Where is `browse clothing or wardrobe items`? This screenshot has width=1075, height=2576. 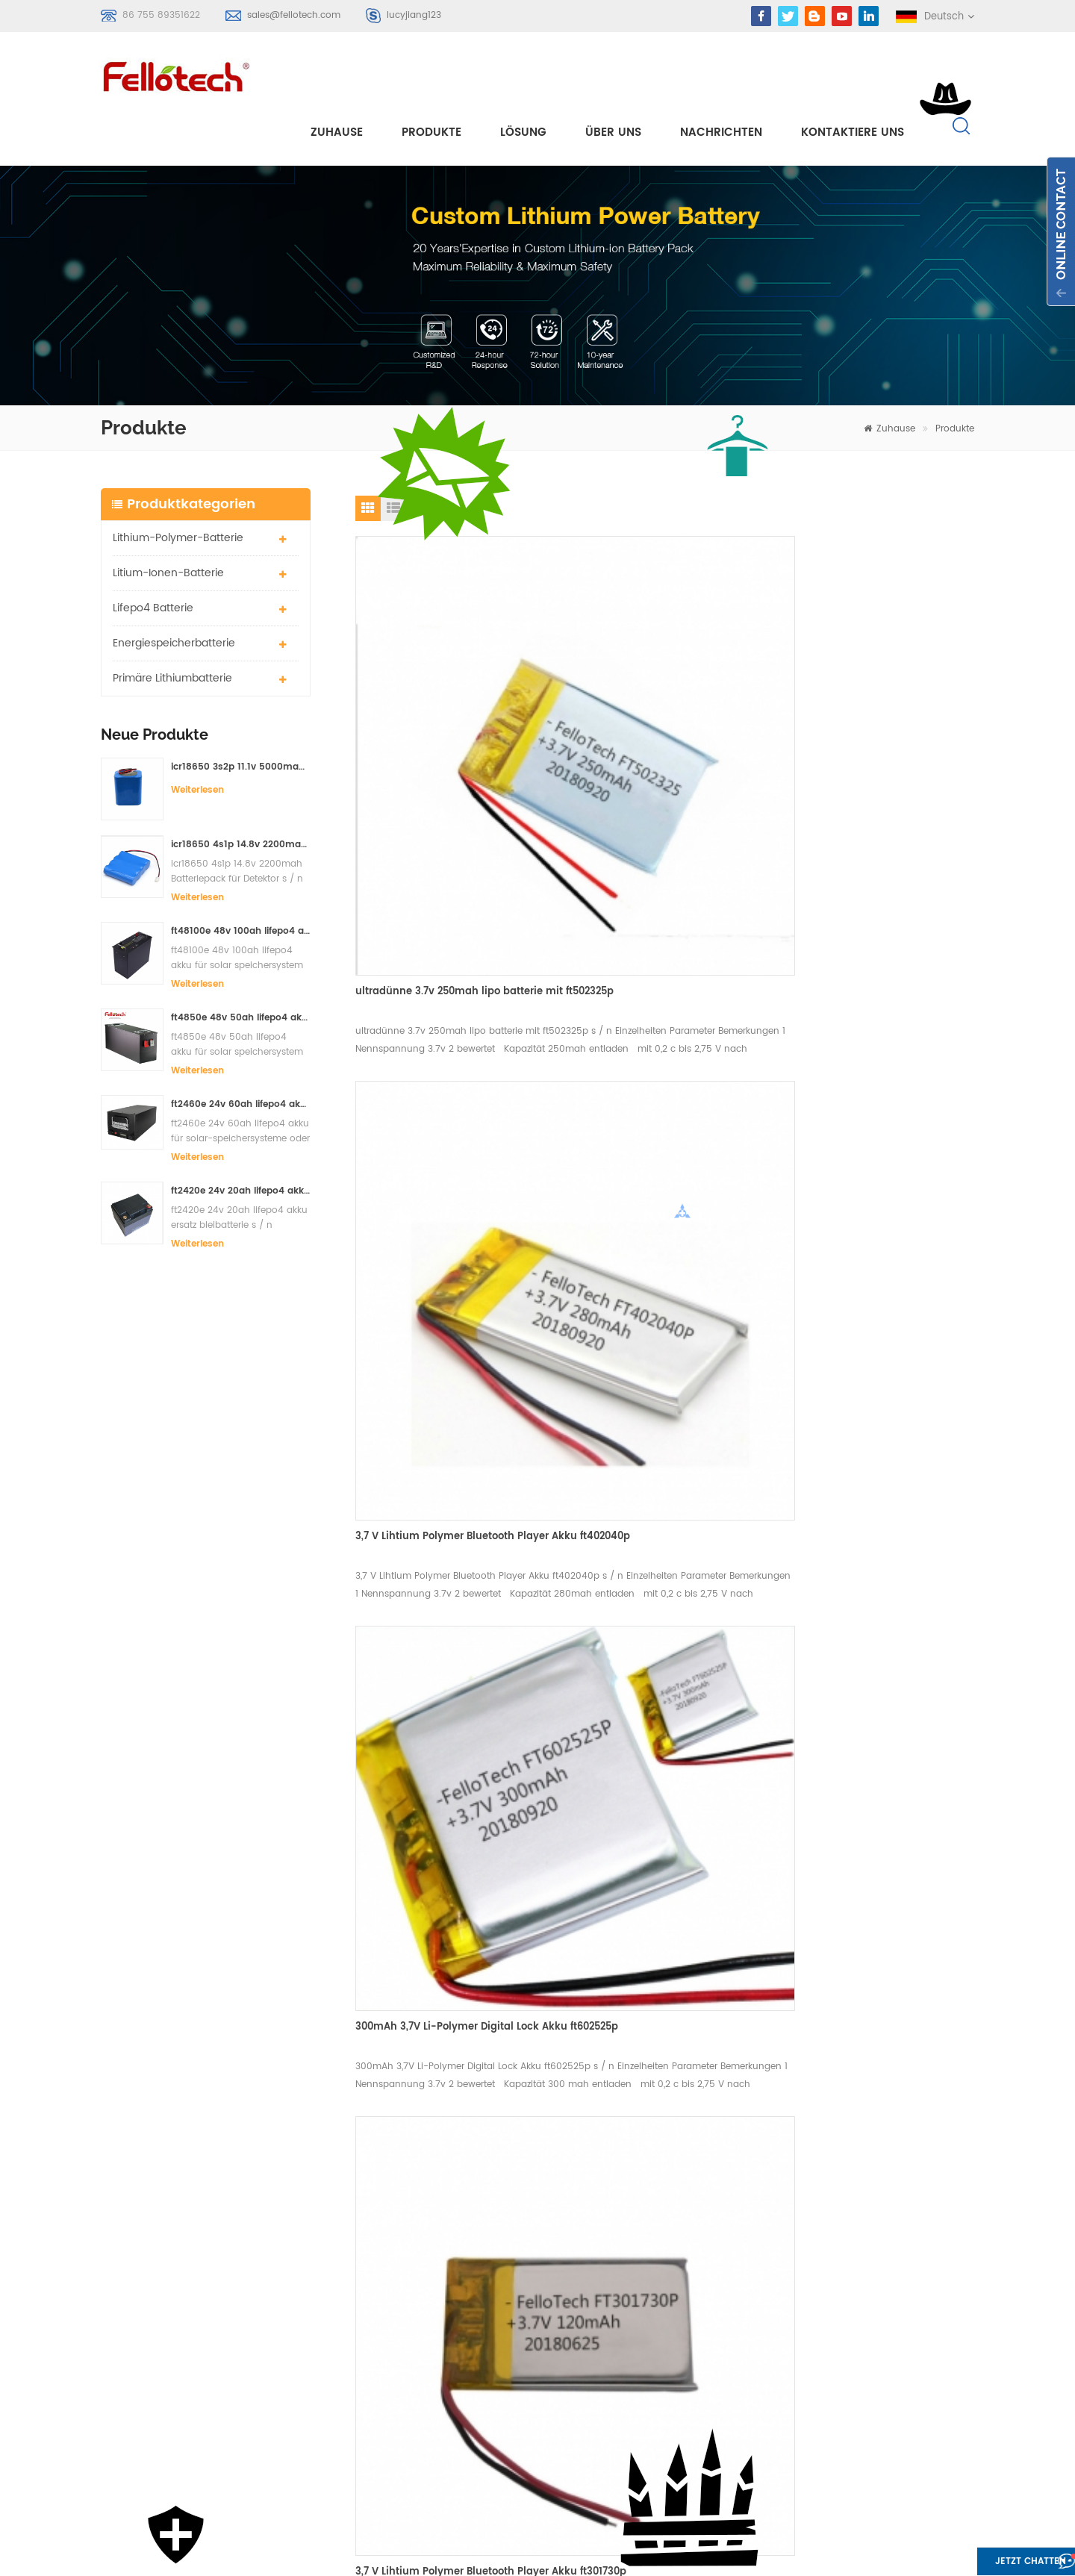 browse clothing or wardrobe items is located at coordinates (738, 446).